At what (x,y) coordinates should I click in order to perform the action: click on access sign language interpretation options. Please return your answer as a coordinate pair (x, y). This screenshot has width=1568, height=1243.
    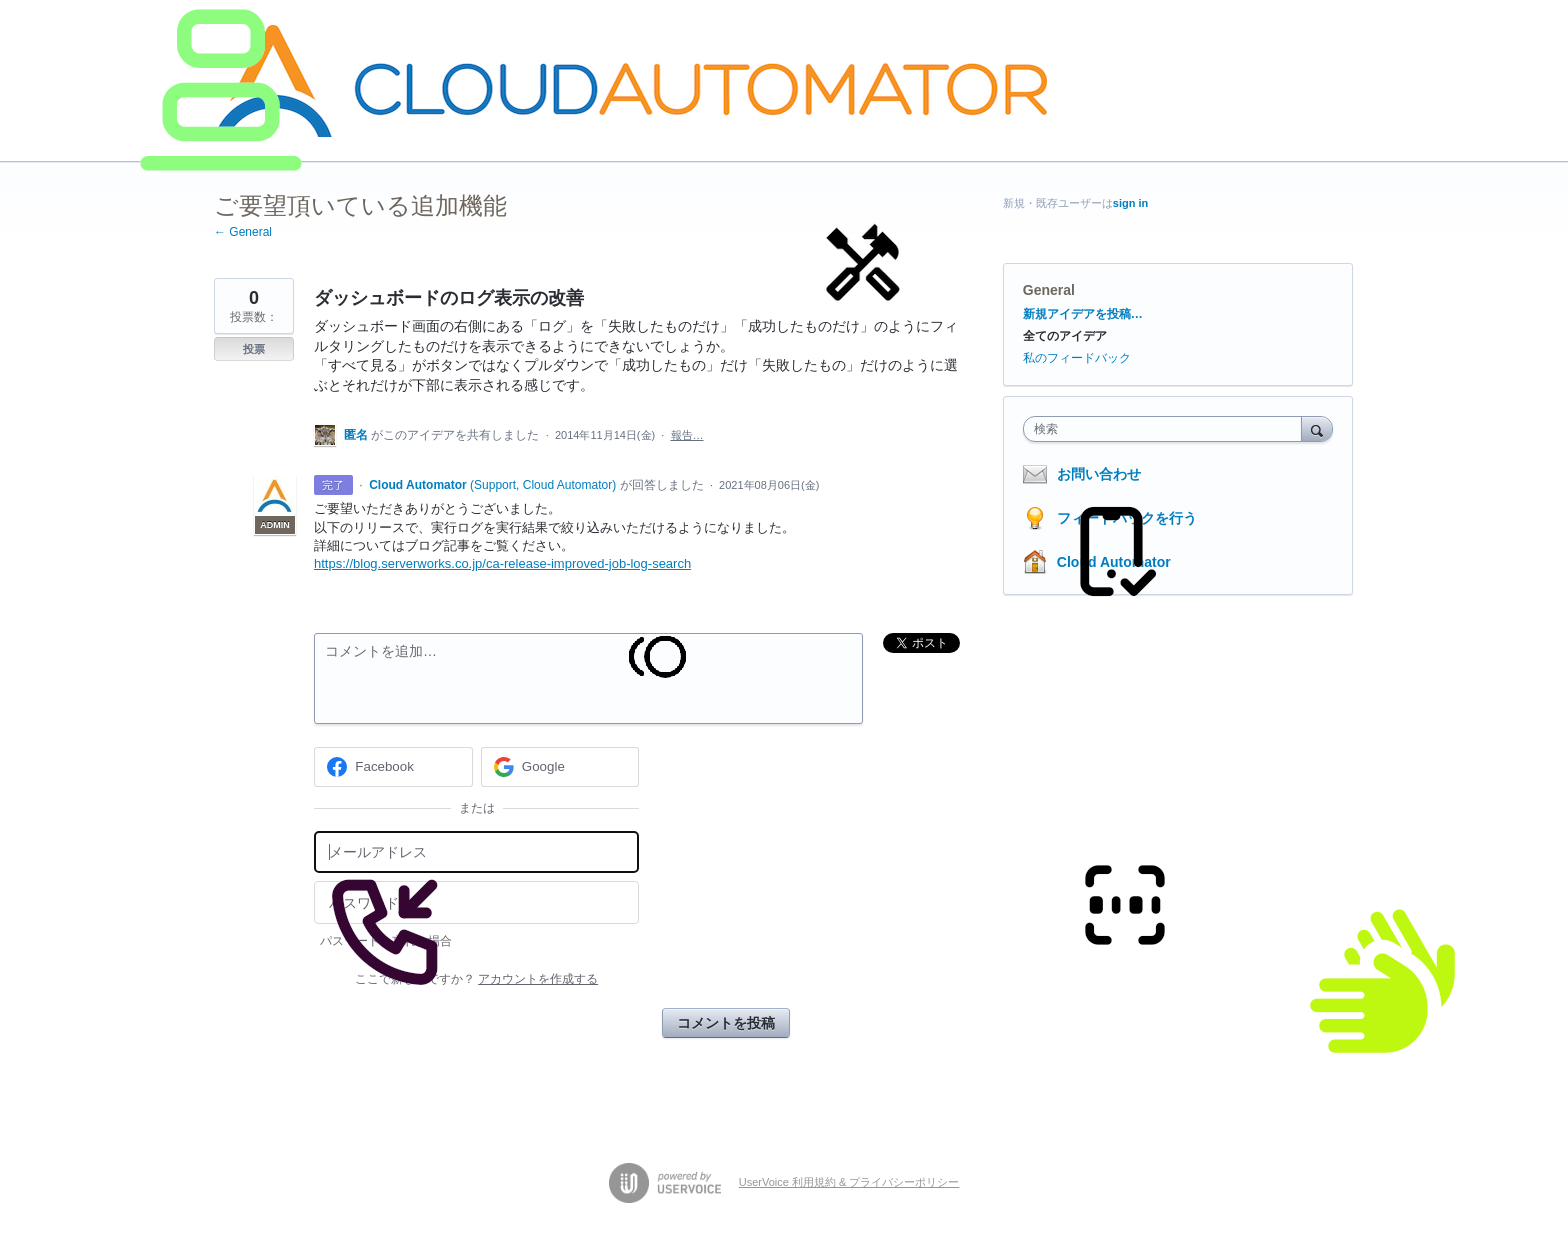
    Looking at the image, I should click on (1382, 980).